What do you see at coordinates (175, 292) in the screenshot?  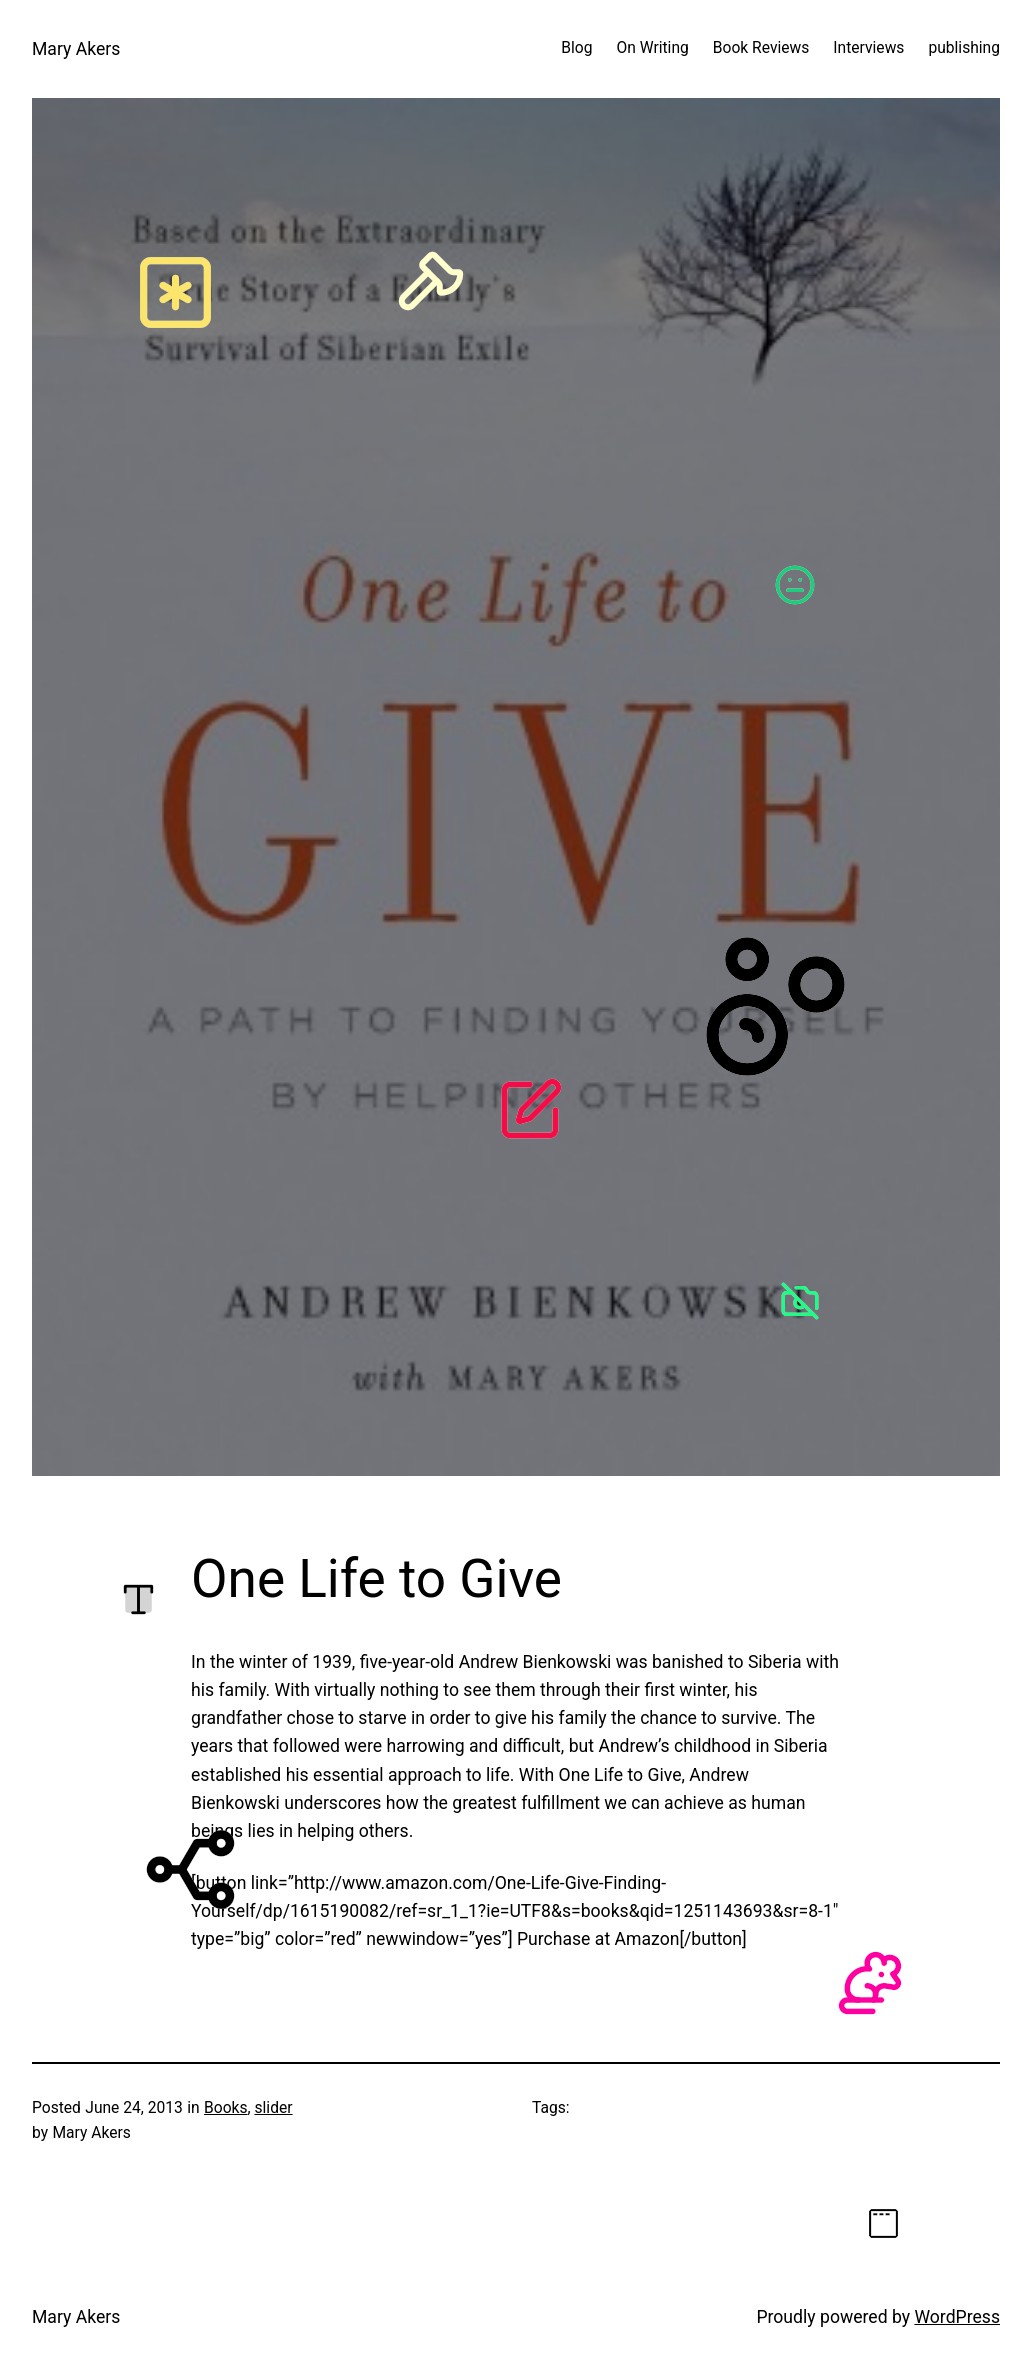 I see `enter a password or PIN field` at bounding box center [175, 292].